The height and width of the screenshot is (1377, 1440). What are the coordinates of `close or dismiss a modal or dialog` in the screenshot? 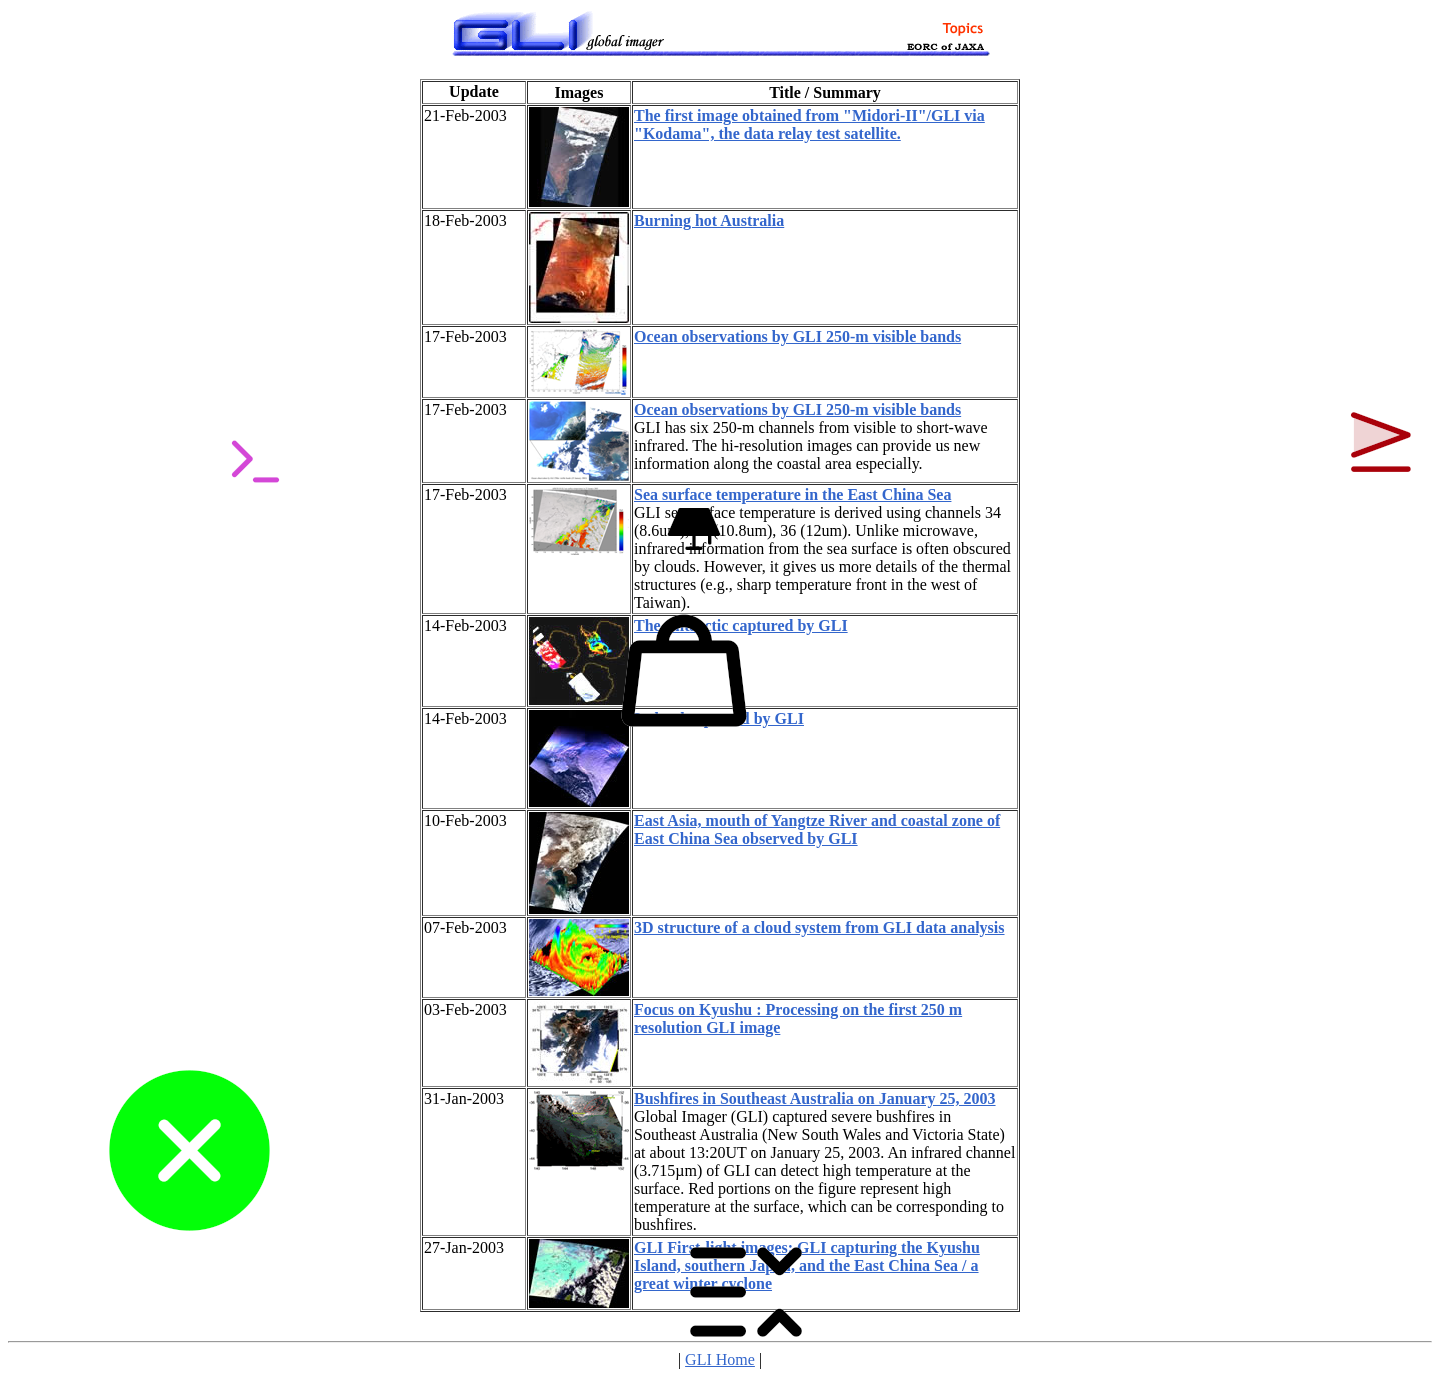 It's located at (189, 1150).